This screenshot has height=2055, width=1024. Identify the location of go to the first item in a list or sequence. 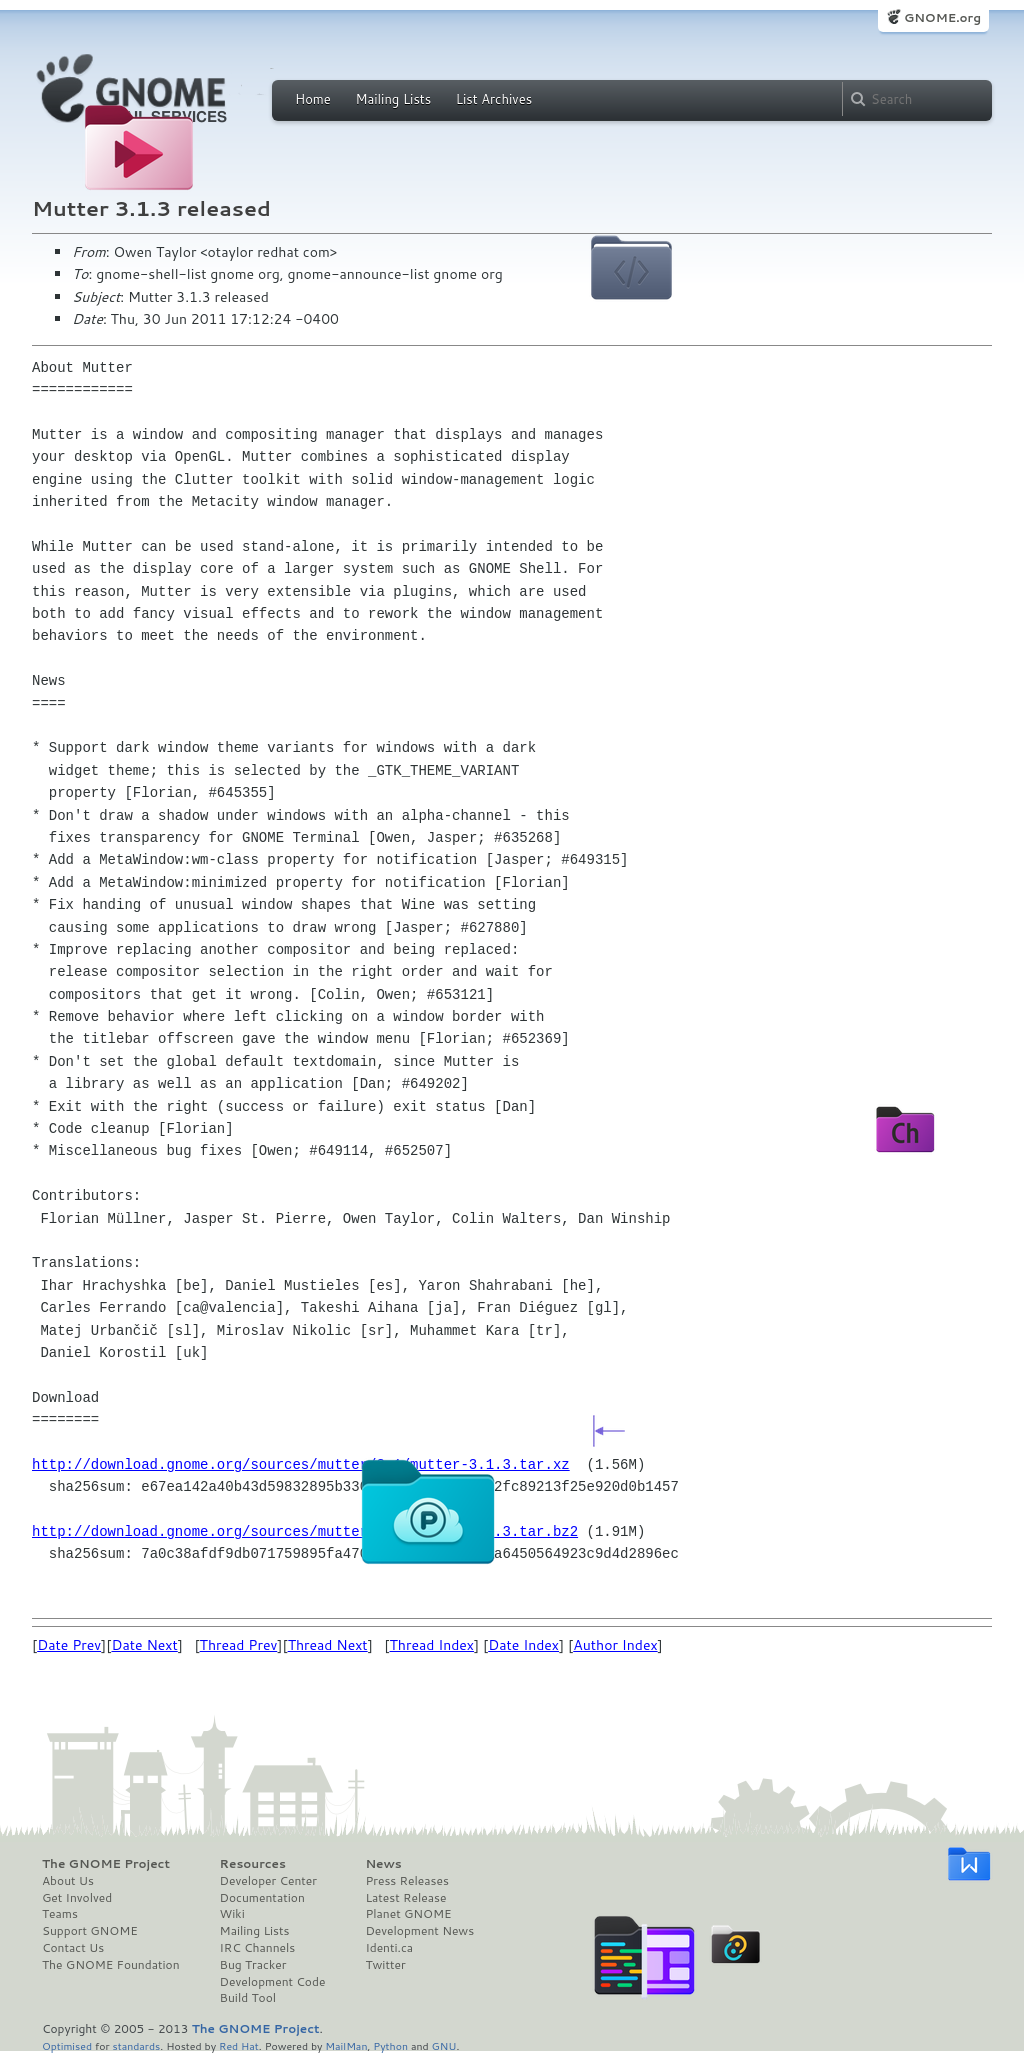
(609, 1431).